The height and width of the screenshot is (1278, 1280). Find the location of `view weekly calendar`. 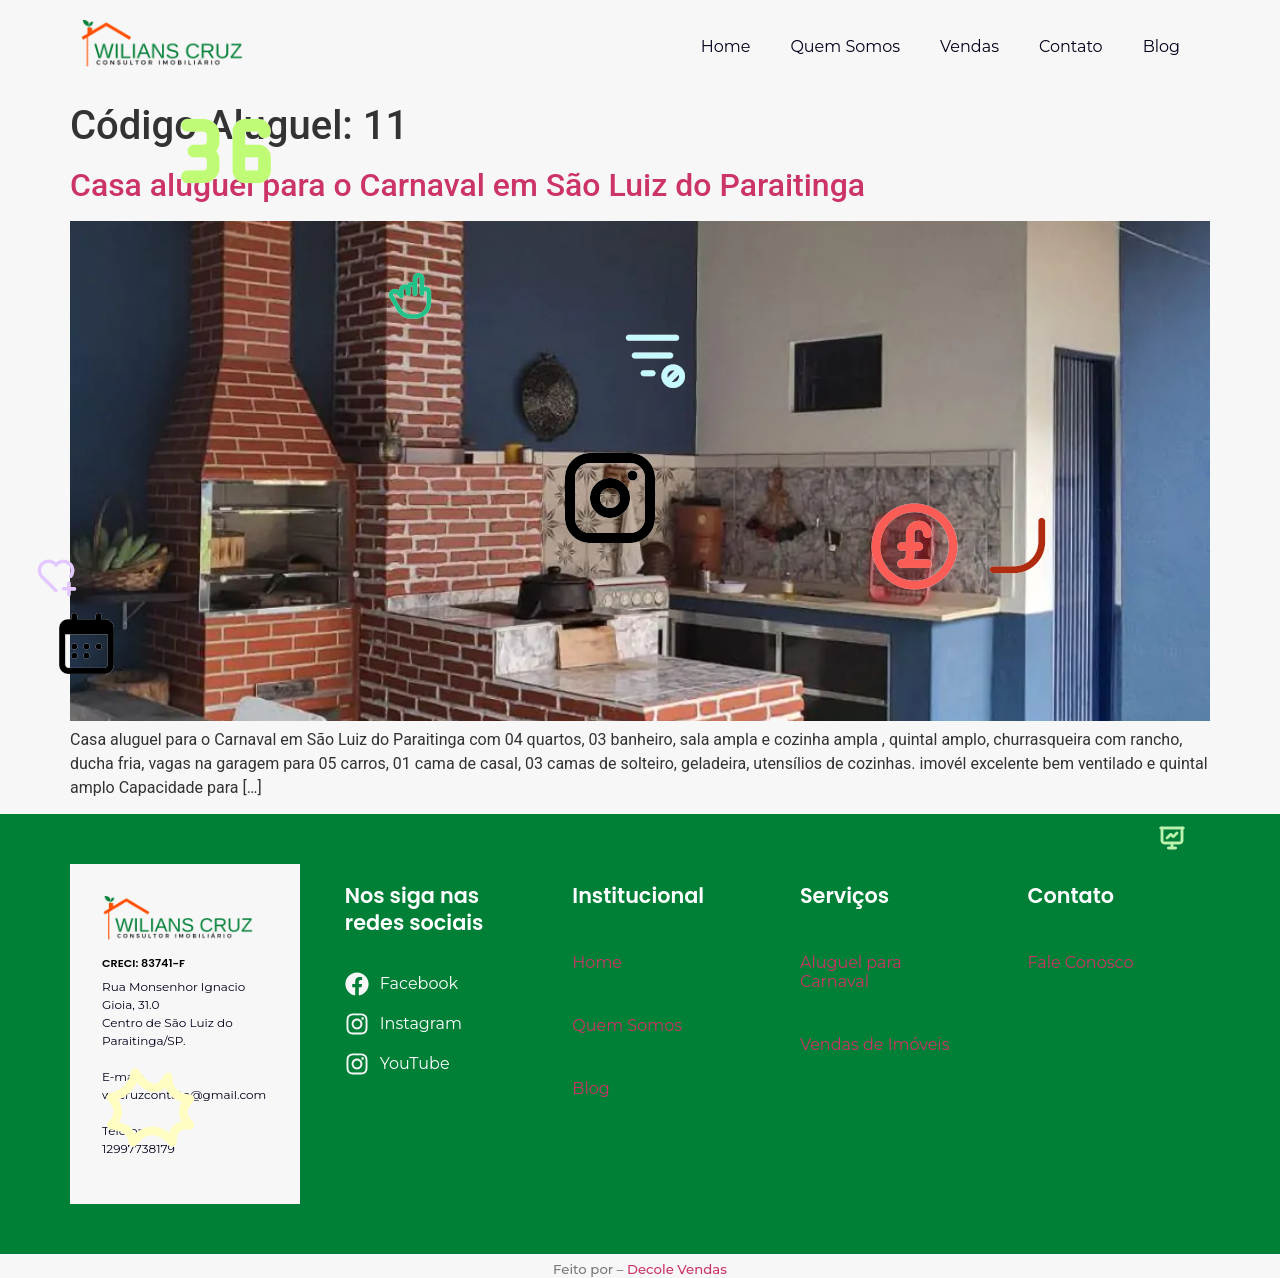

view weekly calendar is located at coordinates (86, 643).